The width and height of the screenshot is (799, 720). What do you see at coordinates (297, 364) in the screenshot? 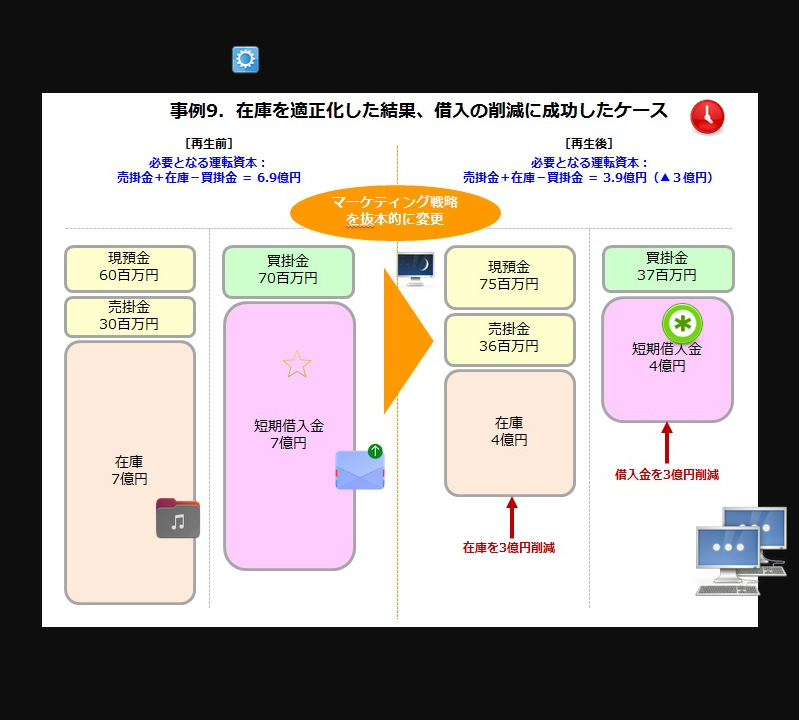
I see `item not marked as favorite` at bounding box center [297, 364].